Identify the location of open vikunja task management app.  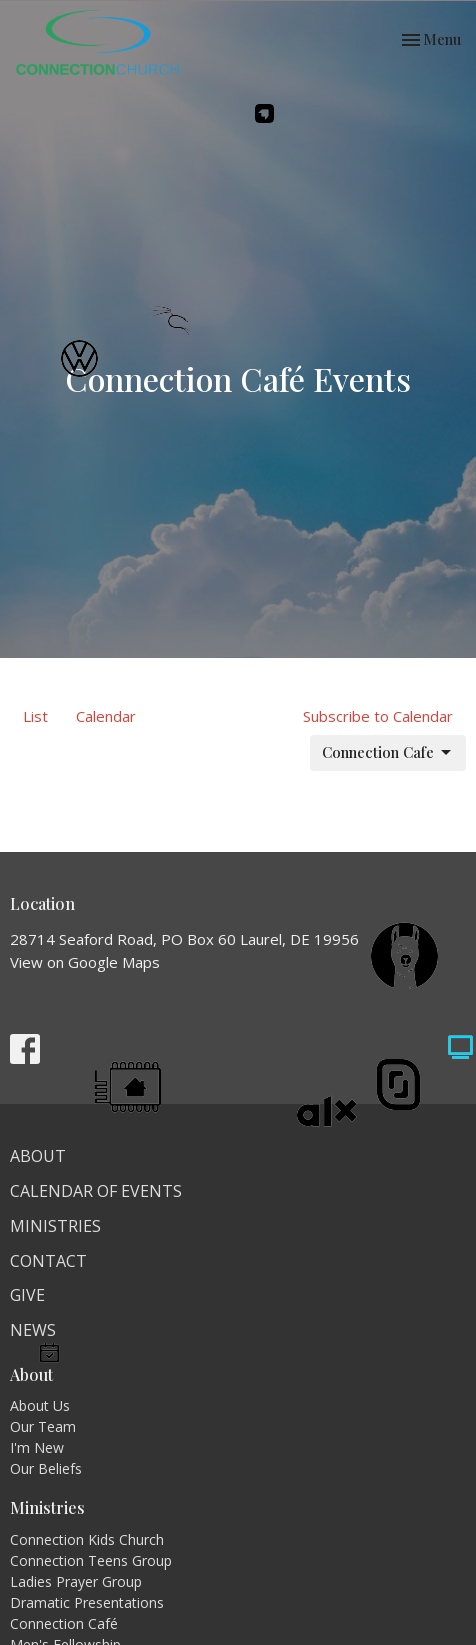
(404, 955).